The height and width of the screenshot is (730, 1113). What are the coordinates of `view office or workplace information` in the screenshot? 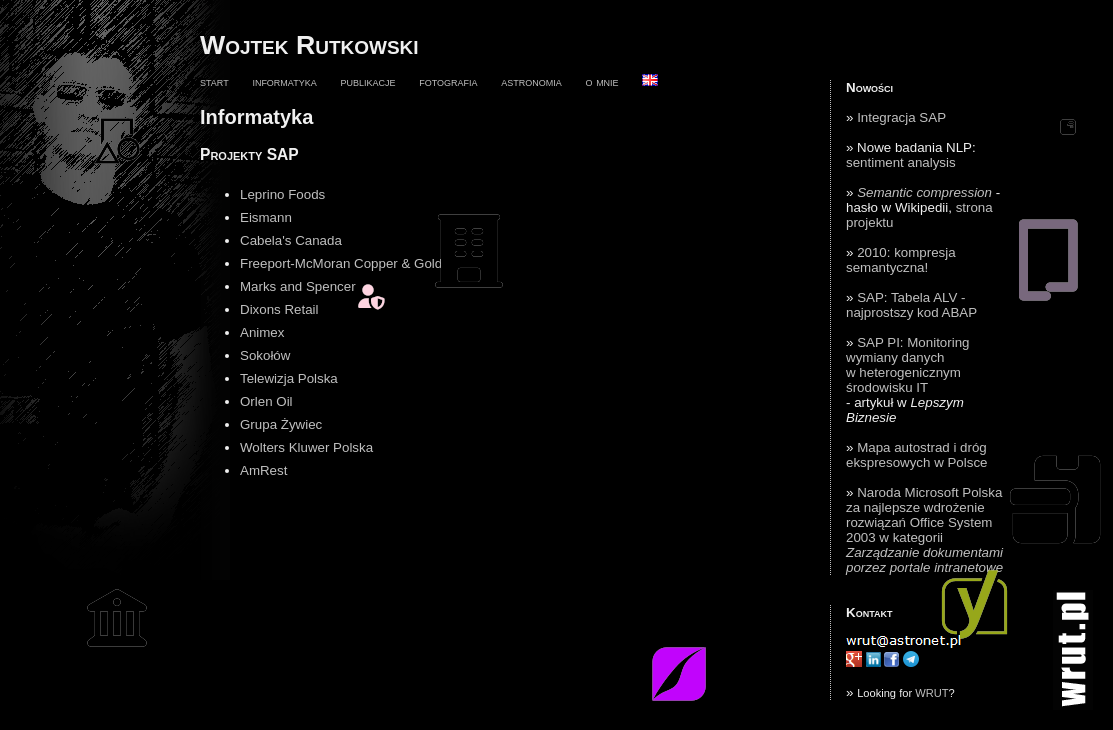 It's located at (469, 251).